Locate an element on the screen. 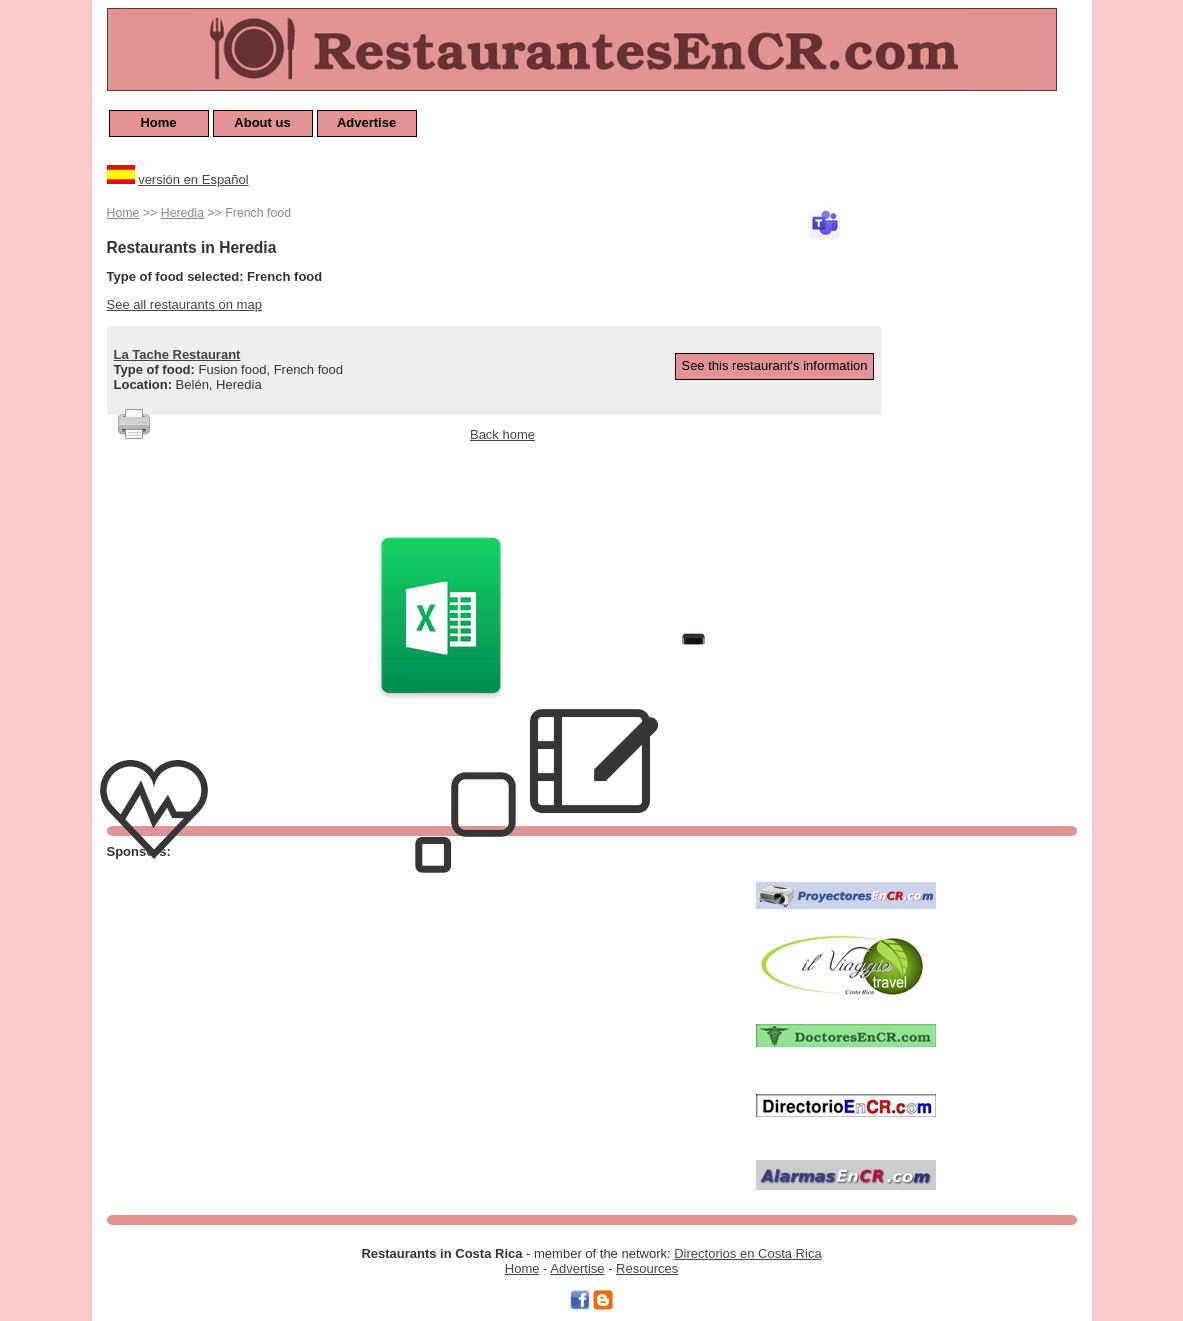 This screenshot has width=1183, height=1321. apple tv device icon is located at coordinates (693, 635).